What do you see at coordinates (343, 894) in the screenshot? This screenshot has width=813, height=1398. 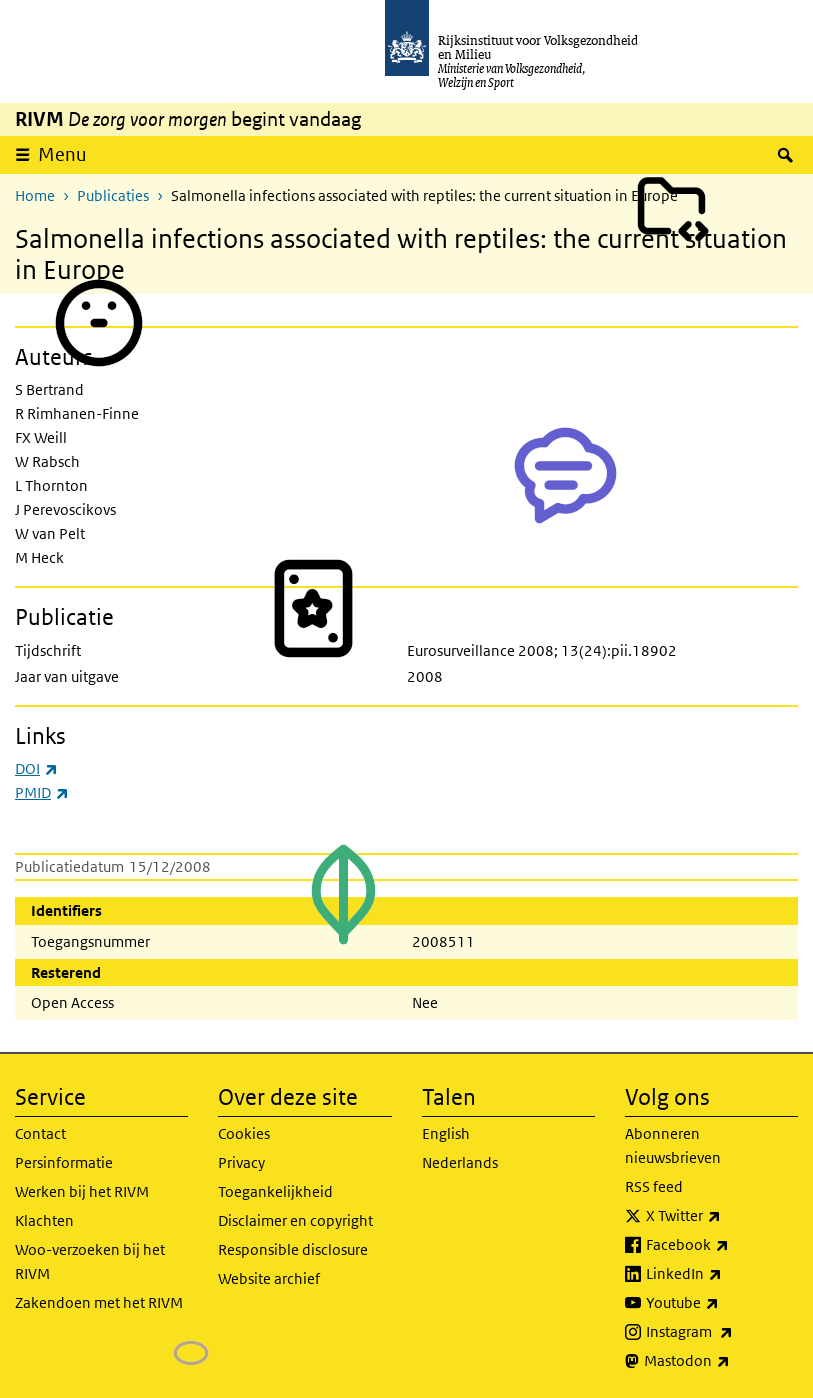 I see `MongoDB database service logo` at bounding box center [343, 894].